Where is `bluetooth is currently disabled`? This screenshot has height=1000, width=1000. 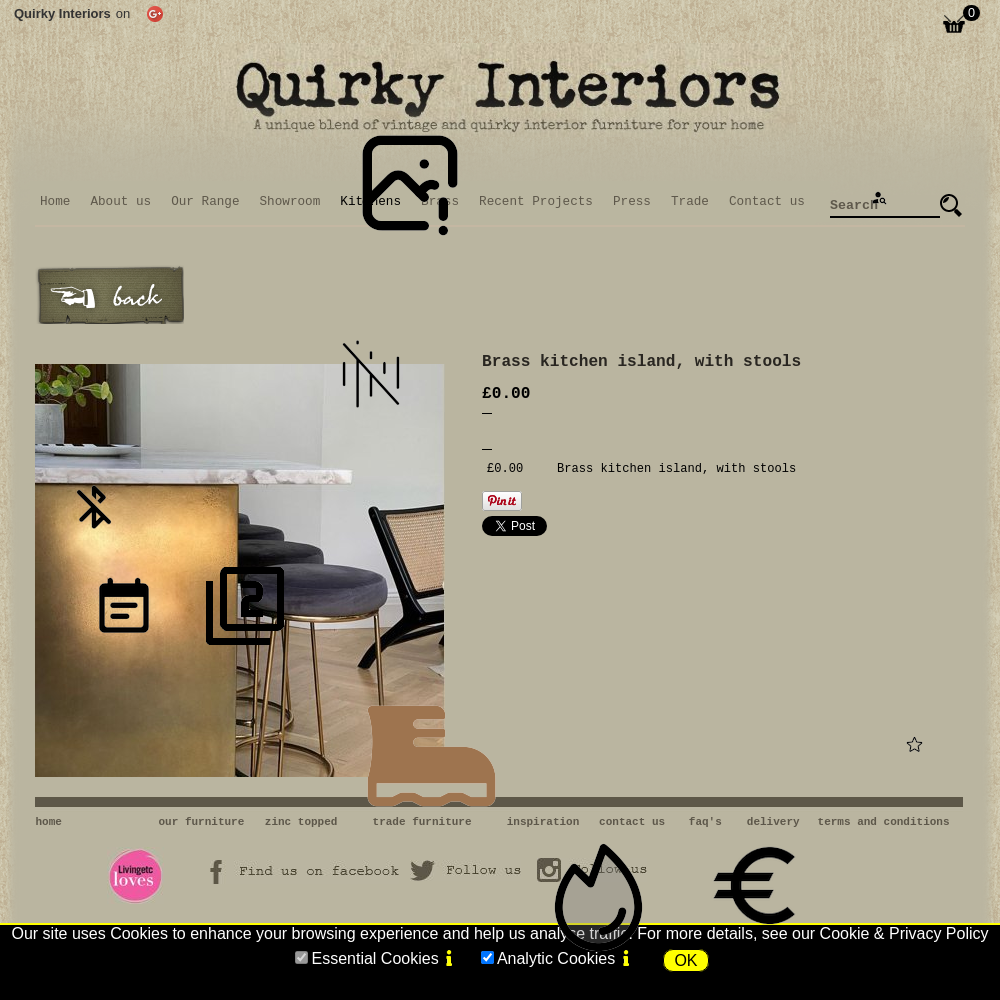
bluetooth is currently disabled is located at coordinates (94, 507).